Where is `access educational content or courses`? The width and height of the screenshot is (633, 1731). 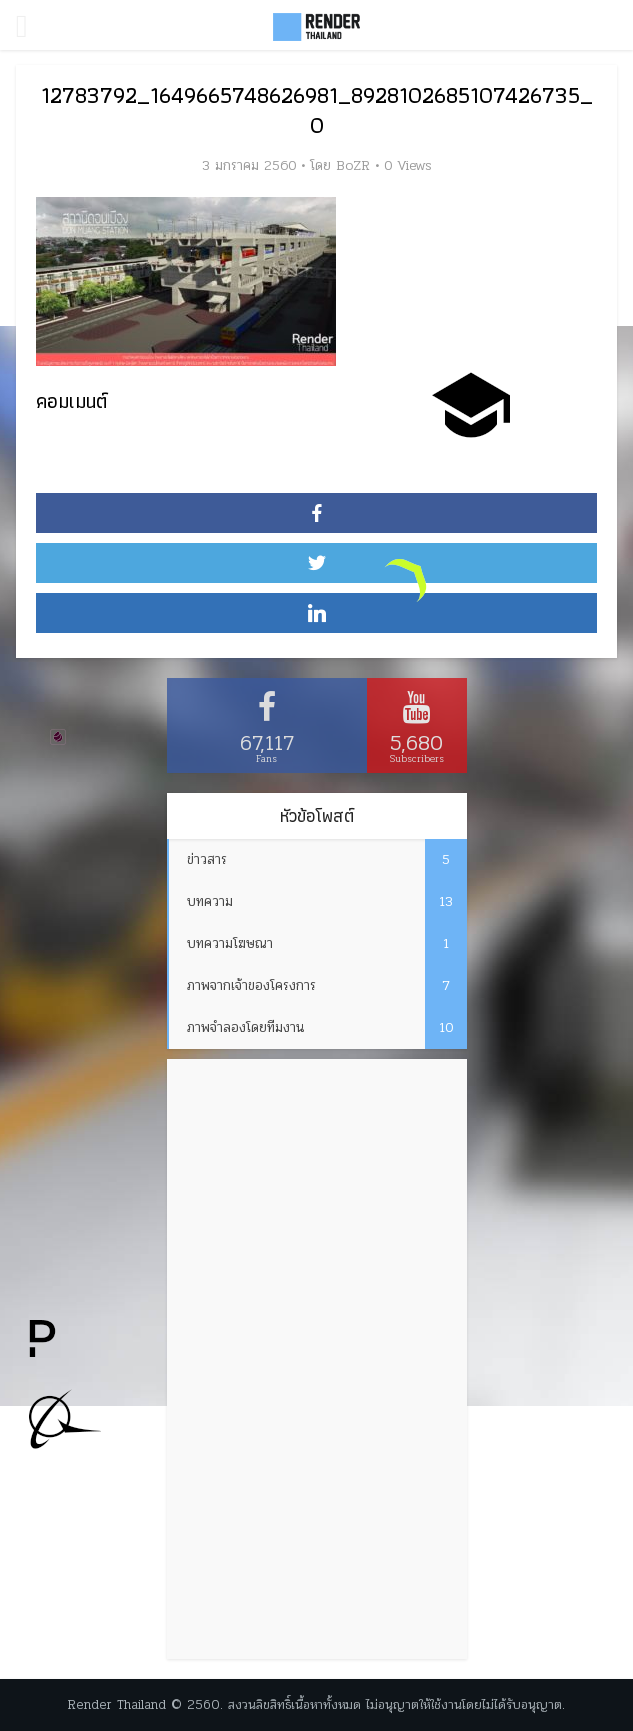 access educational content or courses is located at coordinates (471, 405).